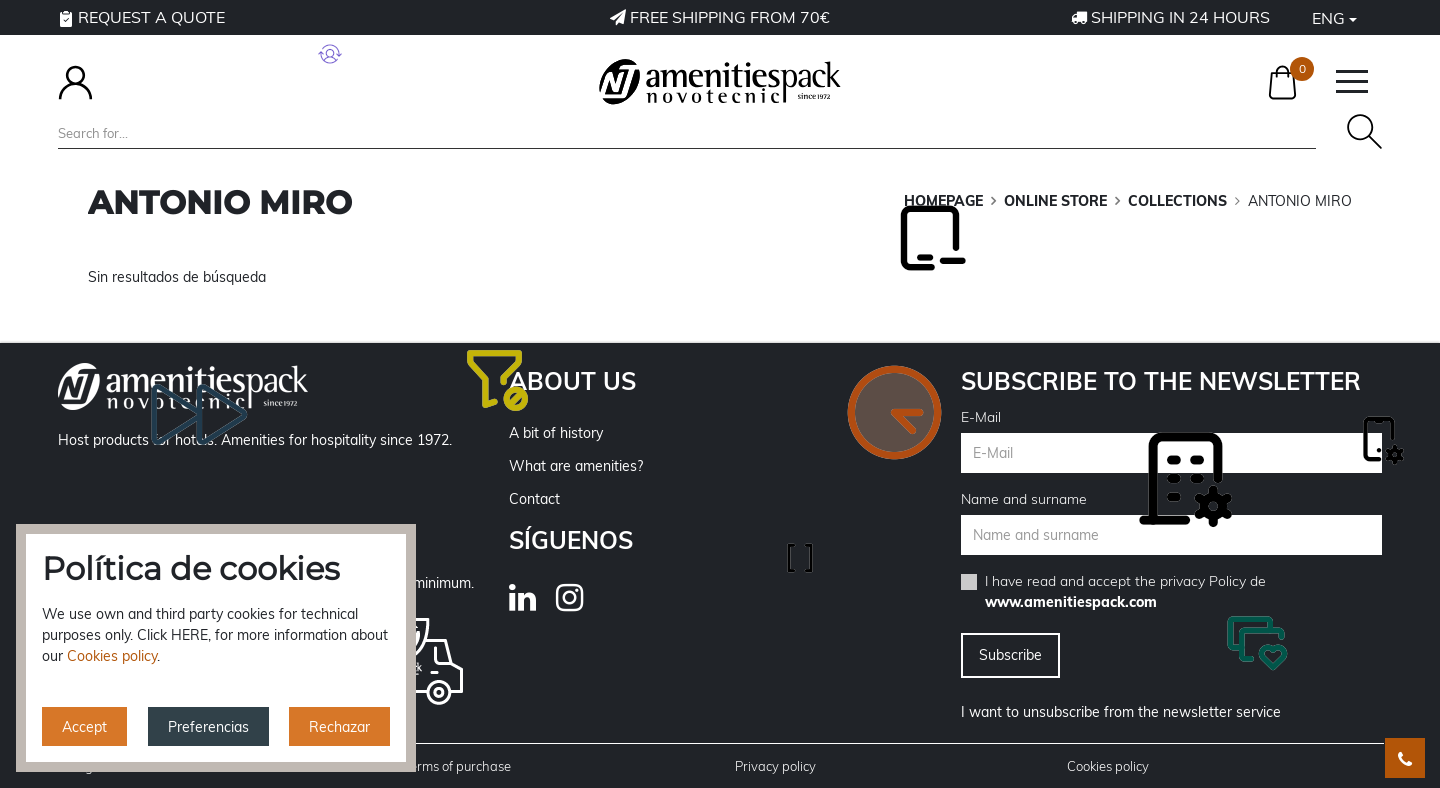  Describe the element at coordinates (894, 412) in the screenshot. I see `indicates afternoon time or schedule` at that location.